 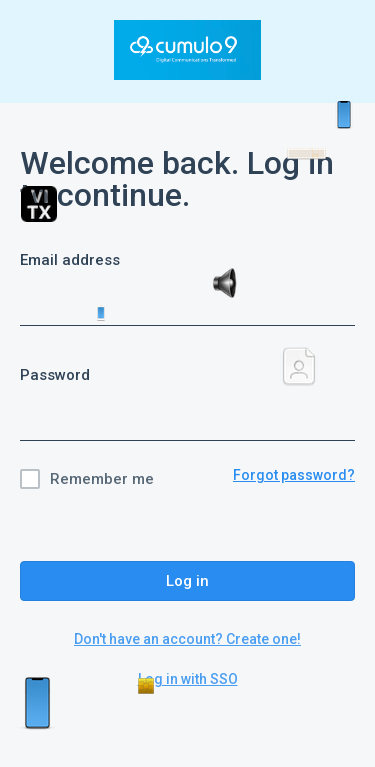 I want to click on connect a bluetooth keyboard, so click(x=306, y=153).